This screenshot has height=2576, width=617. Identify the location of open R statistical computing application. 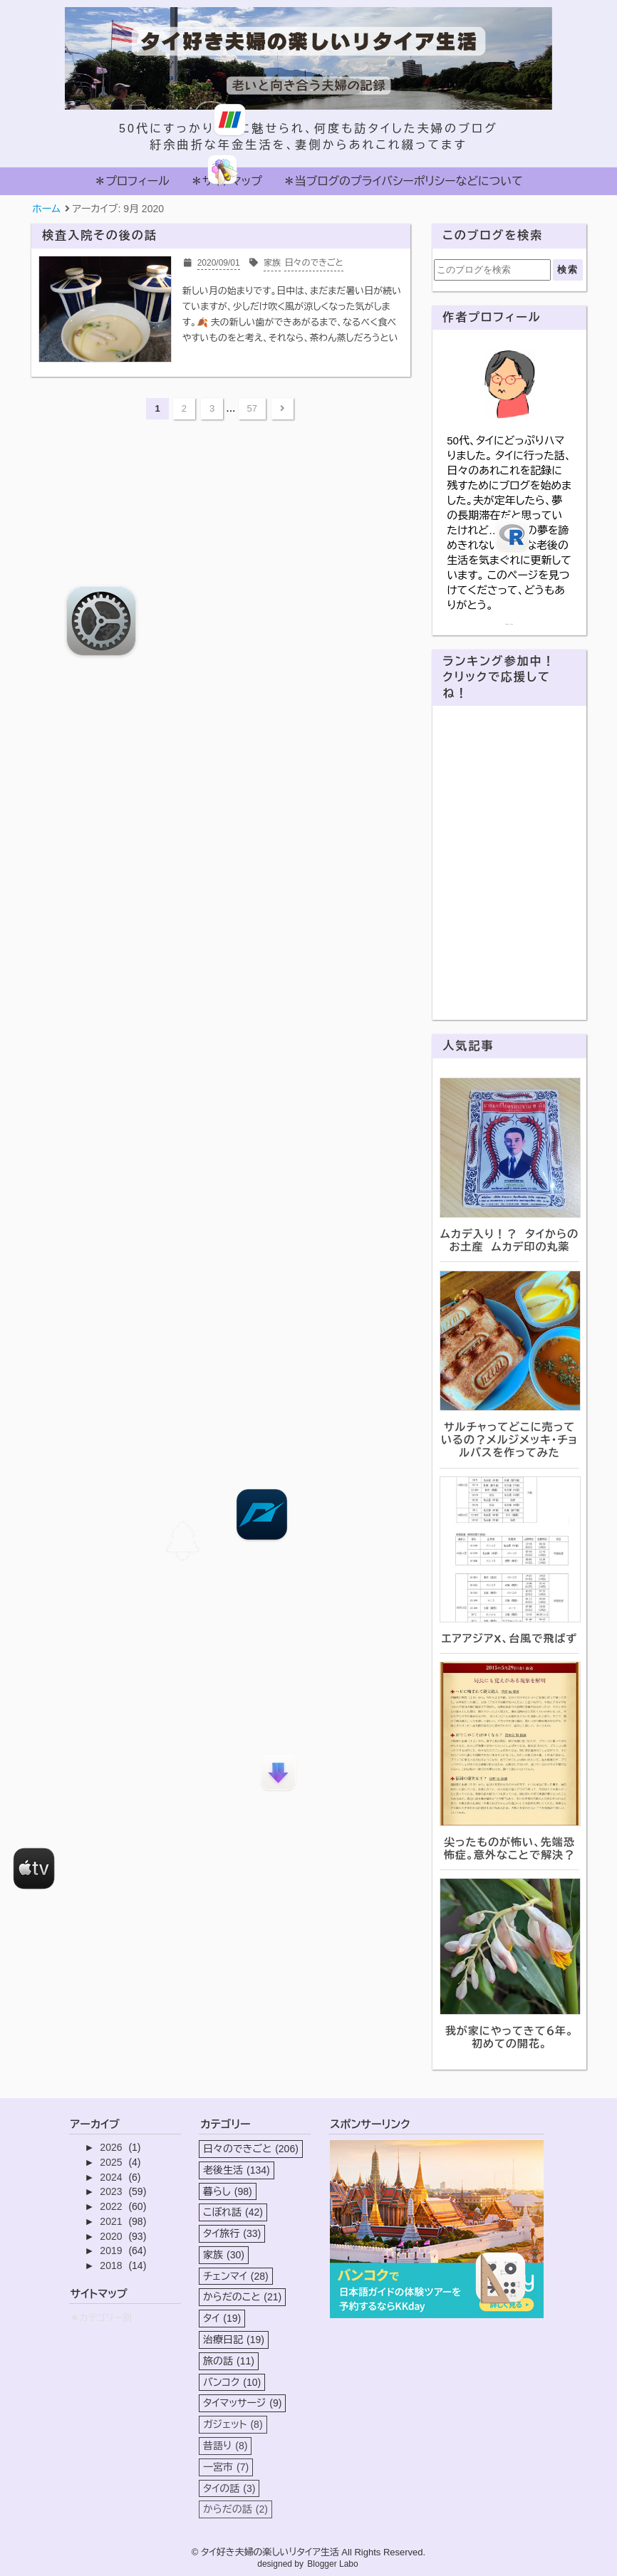
(512, 534).